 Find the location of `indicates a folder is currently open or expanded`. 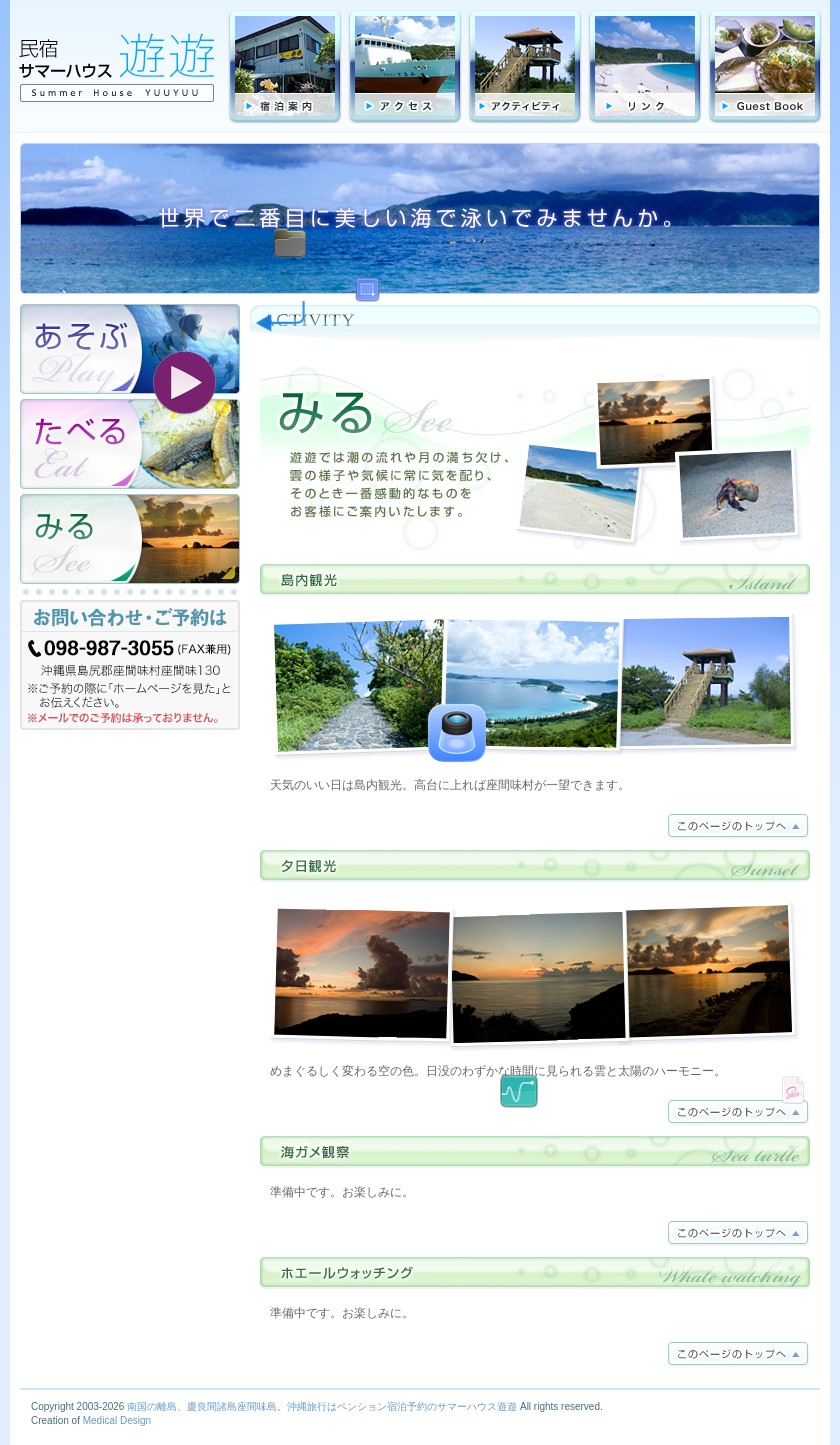

indicates a folder is currently open or expanded is located at coordinates (290, 242).